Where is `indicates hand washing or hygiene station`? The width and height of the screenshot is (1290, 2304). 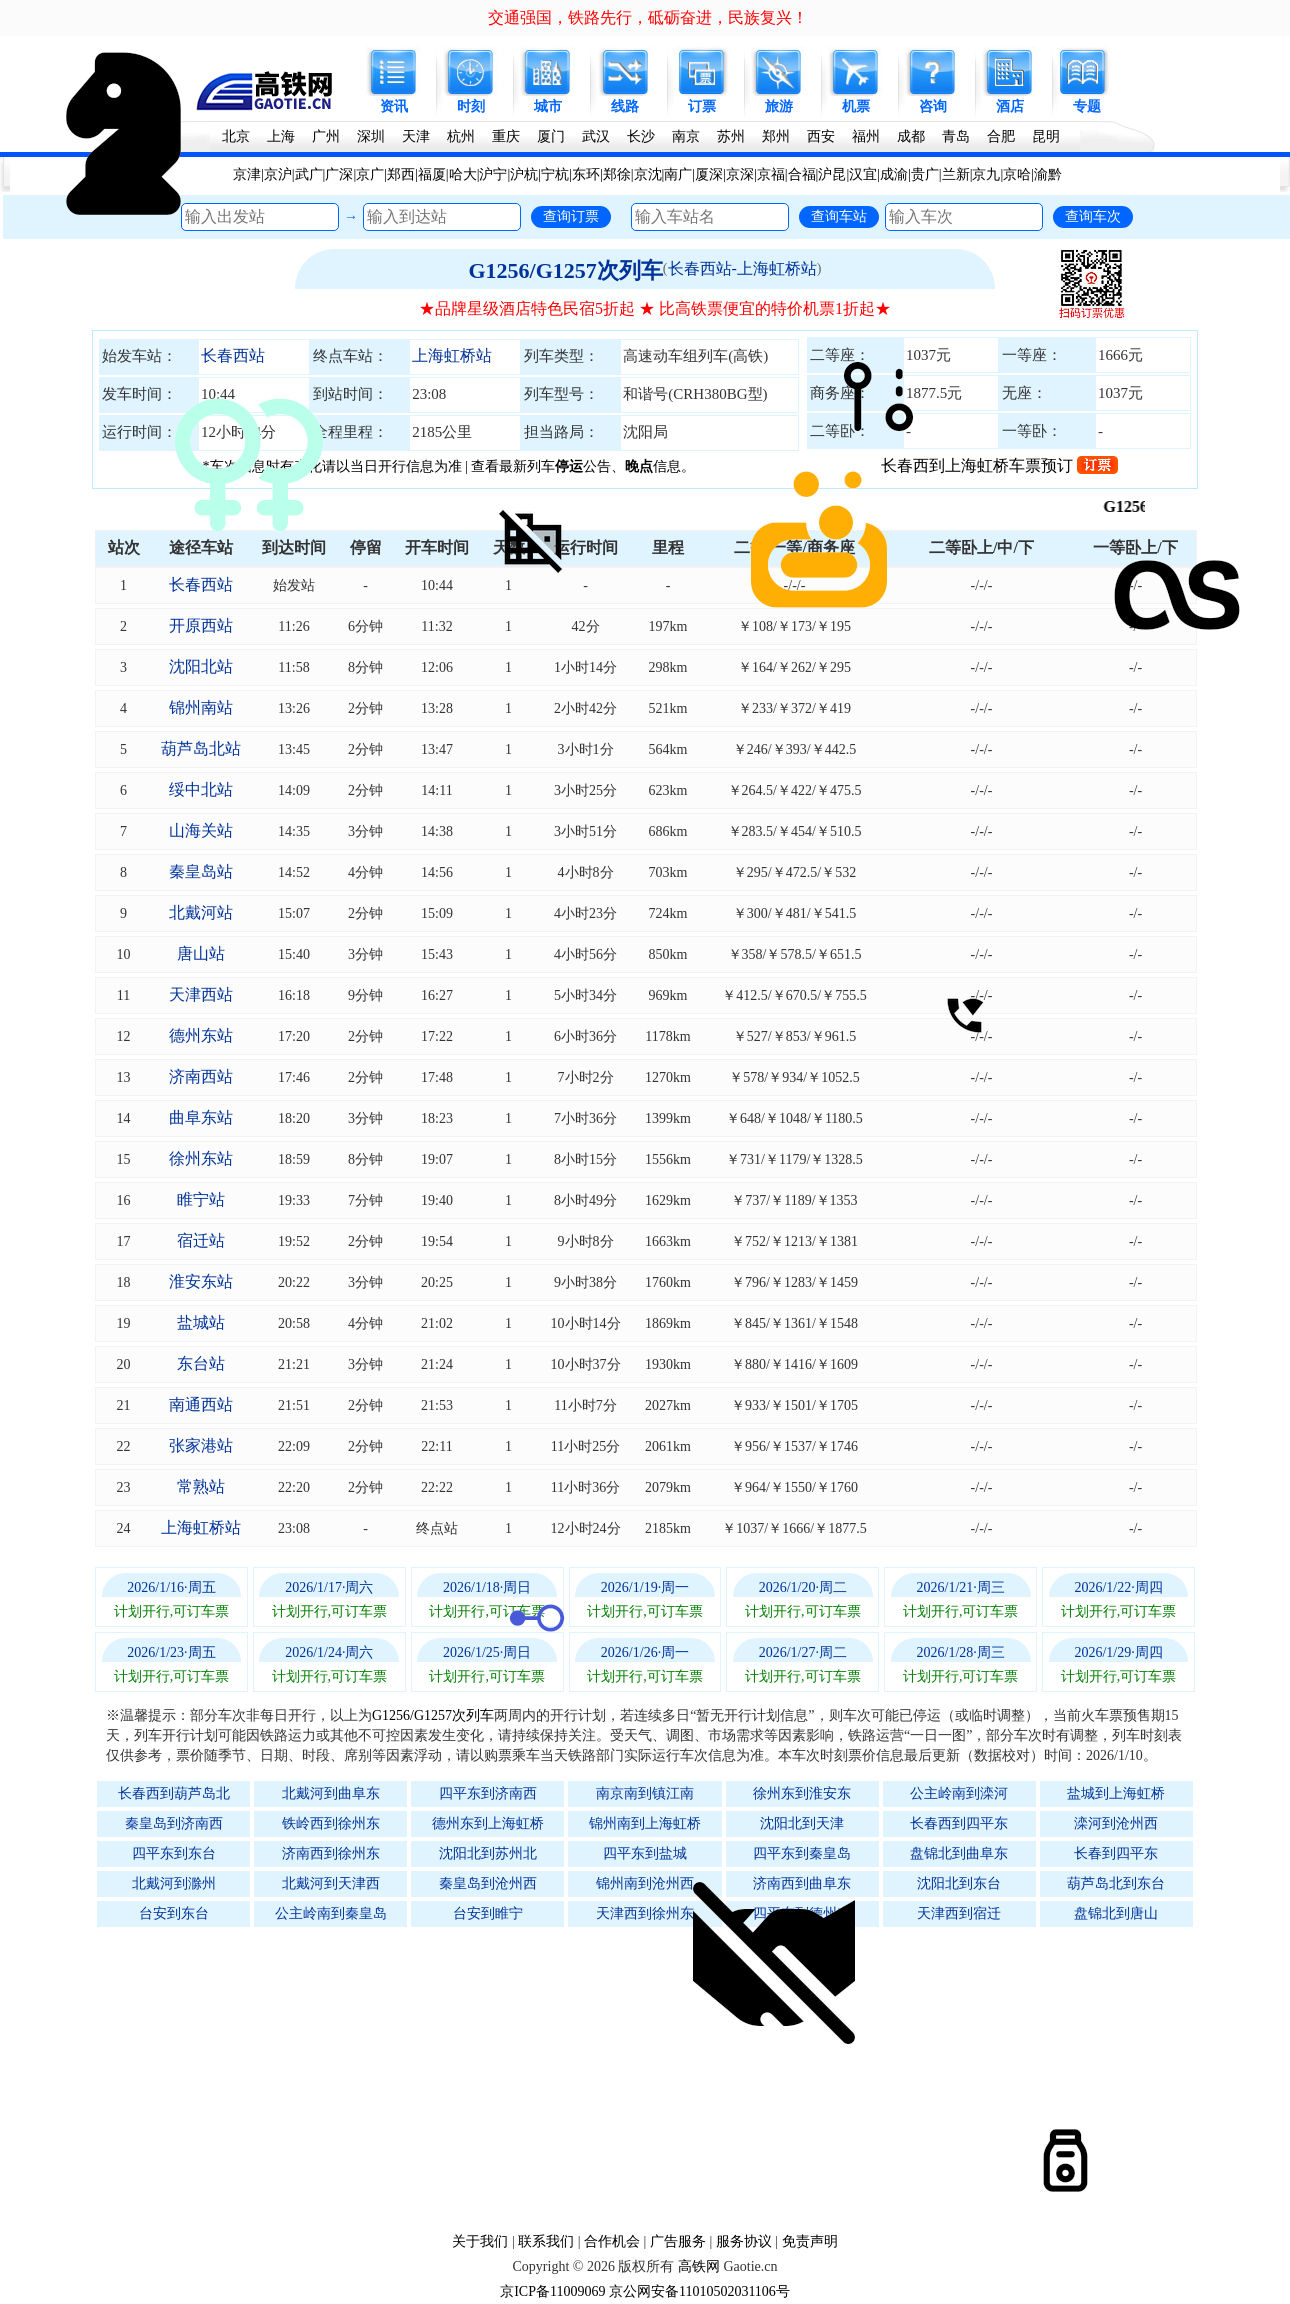 indicates hand washing or hygiene station is located at coordinates (819, 548).